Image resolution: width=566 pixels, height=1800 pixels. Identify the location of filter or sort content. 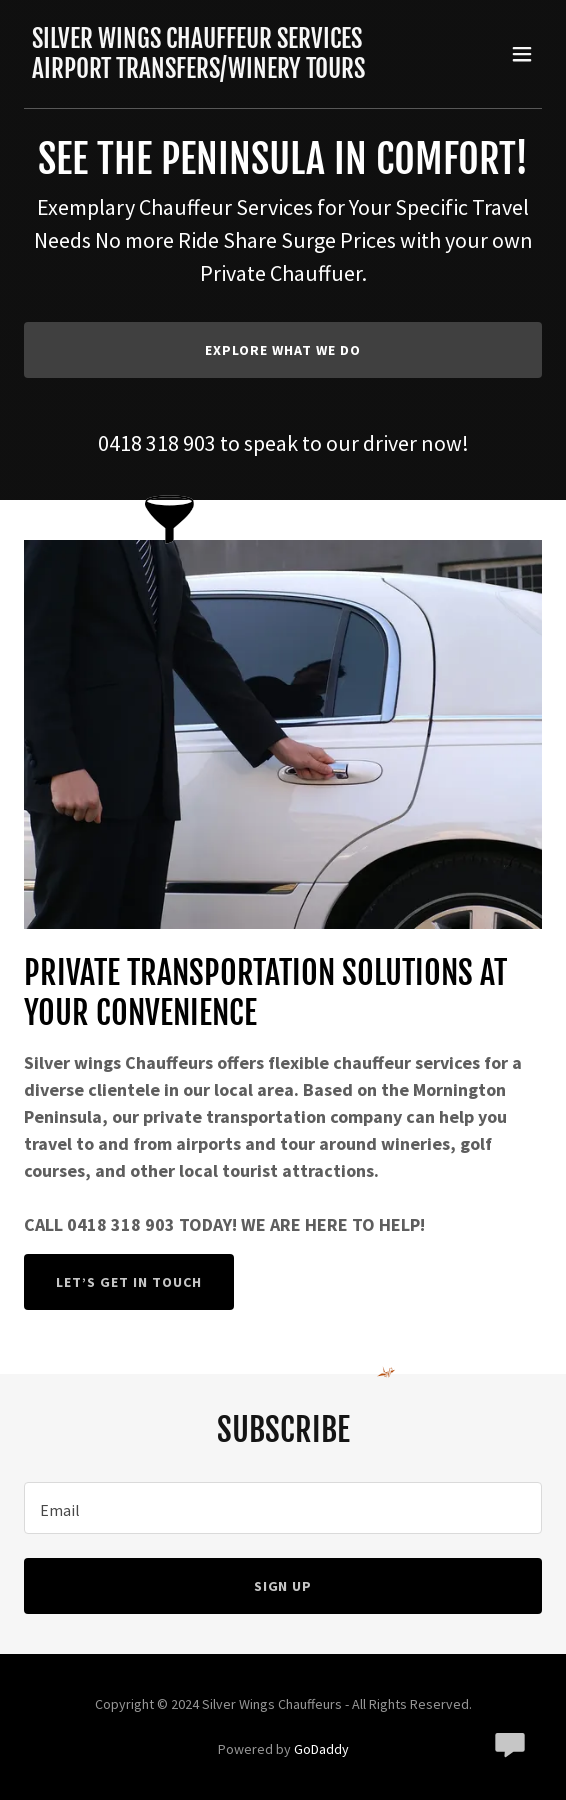
(169, 519).